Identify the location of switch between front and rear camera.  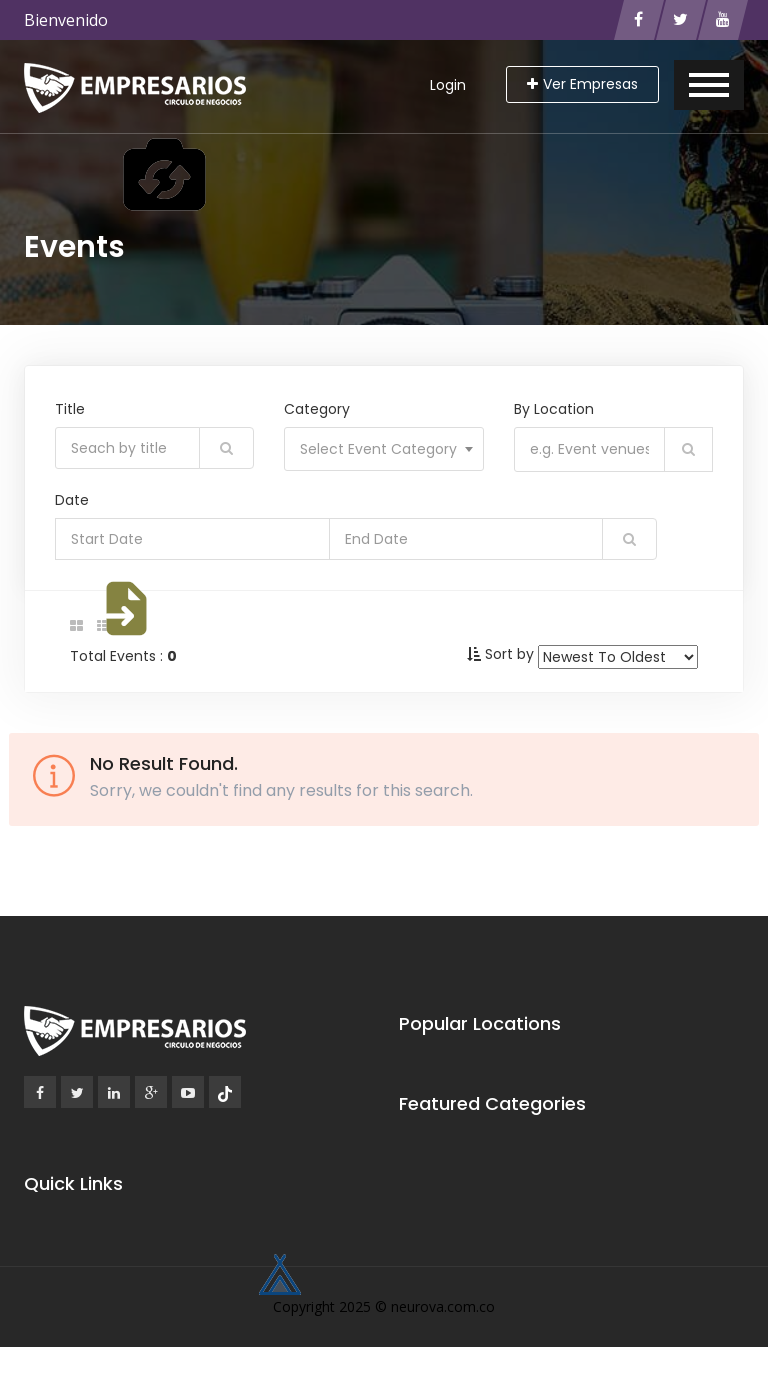
(164, 174).